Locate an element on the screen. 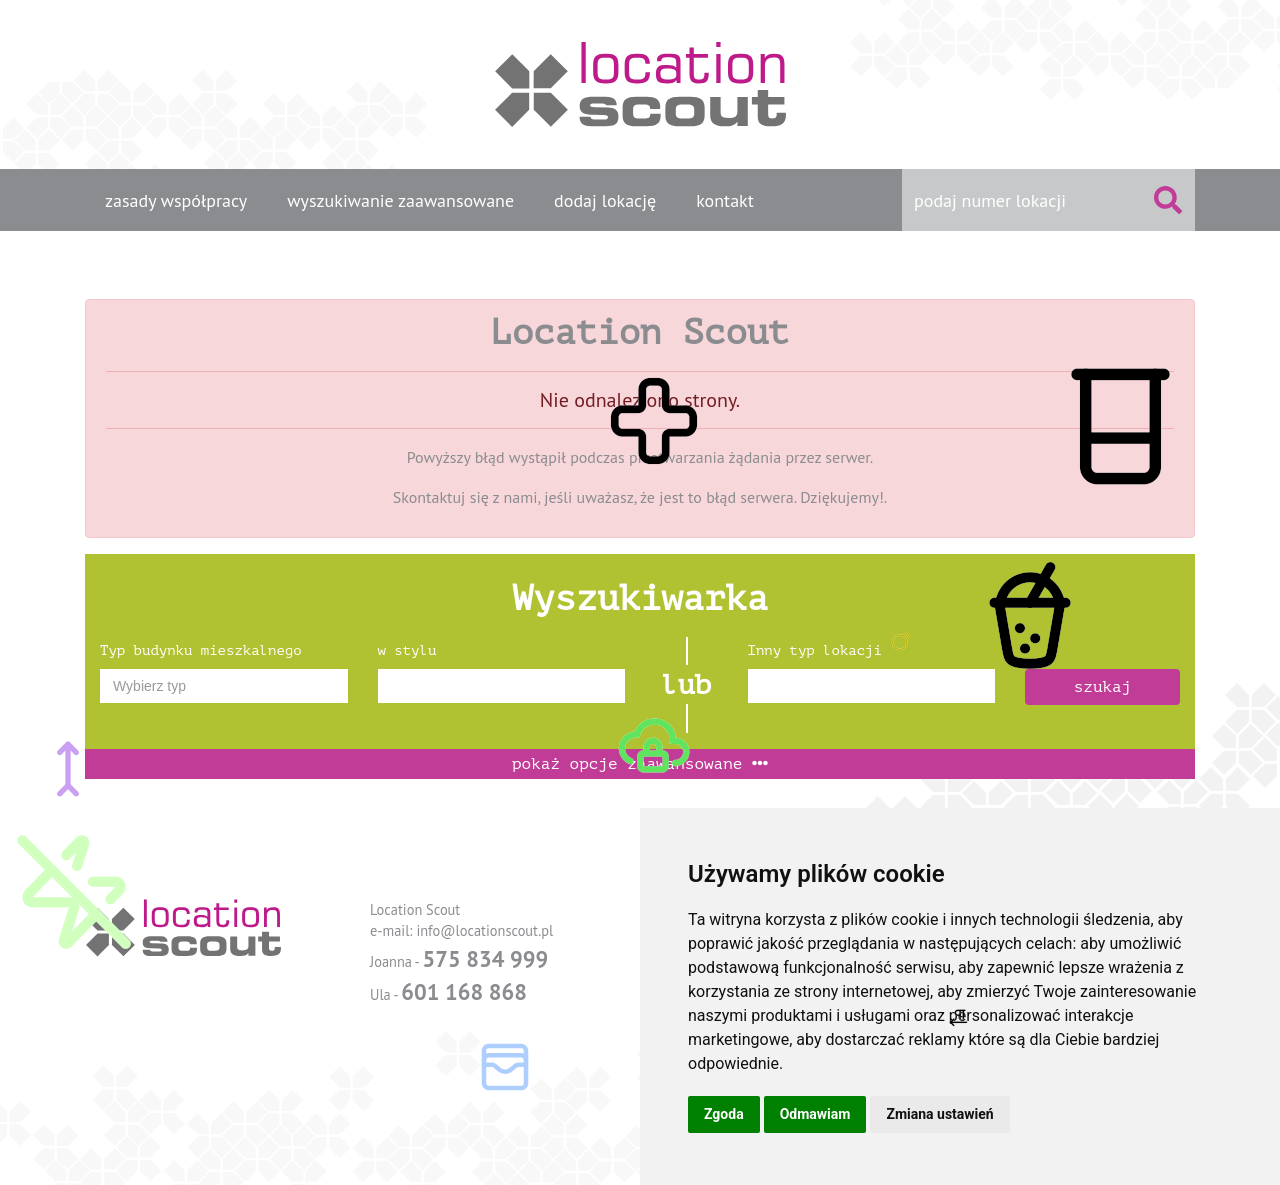 Image resolution: width=1280 pixels, height=1185 pixels. access your digital wallet and payment cards is located at coordinates (505, 1067).